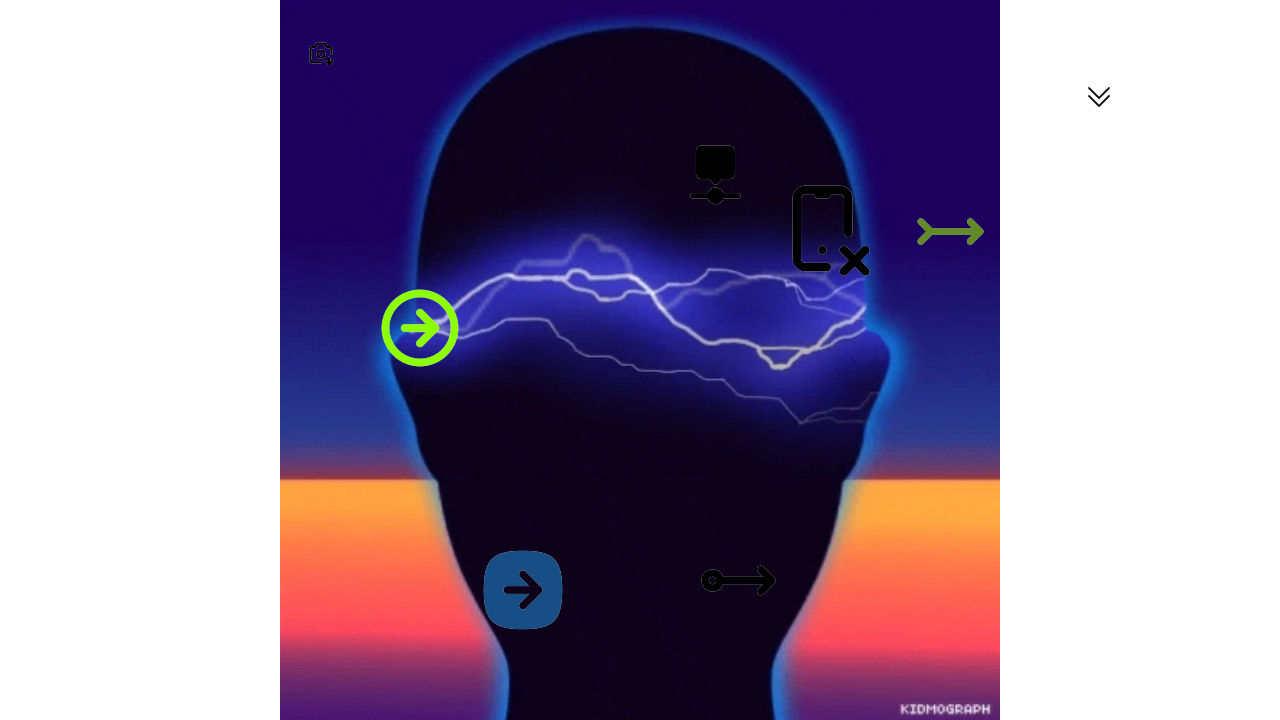 The image size is (1280, 720). What do you see at coordinates (738, 580) in the screenshot?
I see `proceed to the next step` at bounding box center [738, 580].